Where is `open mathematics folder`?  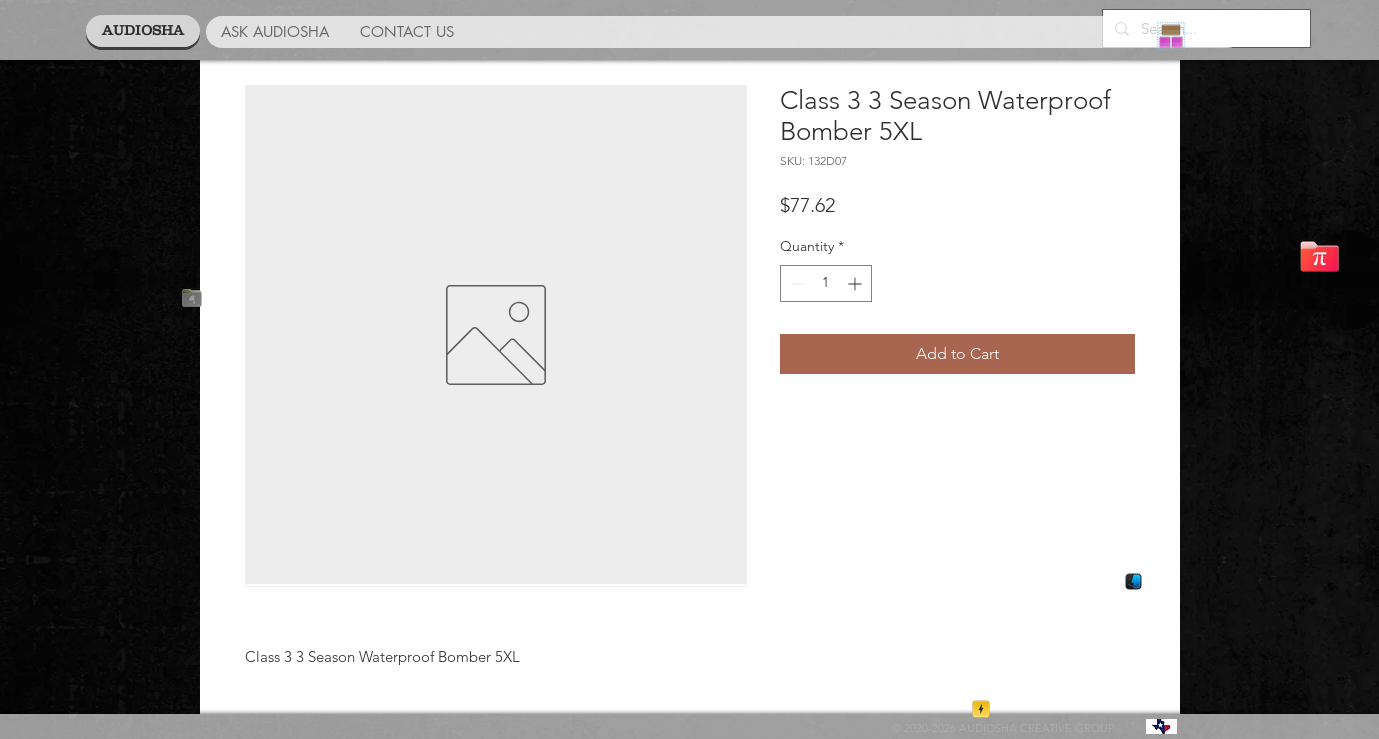
open mathematics folder is located at coordinates (1319, 257).